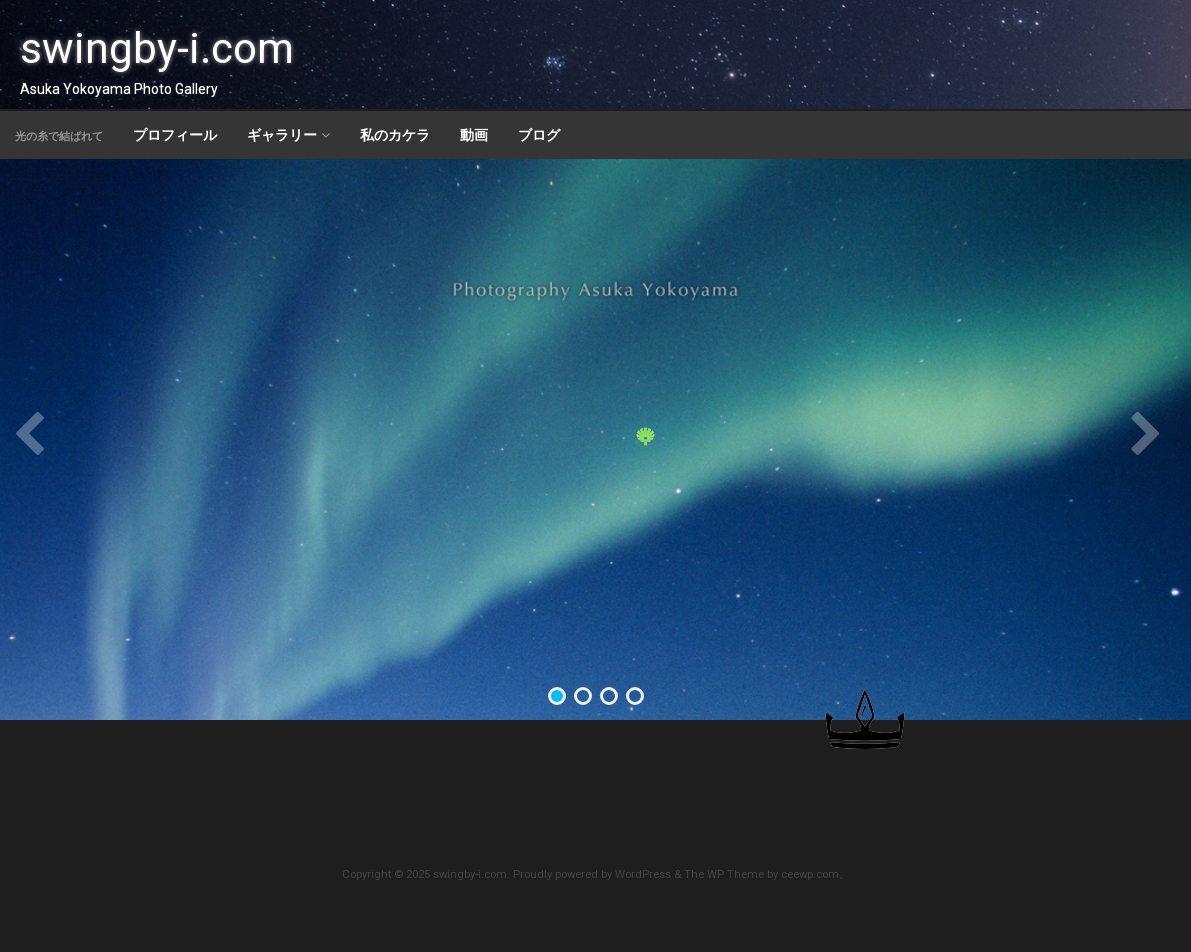 Image resolution: width=1191 pixels, height=952 pixels. Describe the element at coordinates (865, 719) in the screenshot. I see `indicates premium or VIP membership status` at that location.